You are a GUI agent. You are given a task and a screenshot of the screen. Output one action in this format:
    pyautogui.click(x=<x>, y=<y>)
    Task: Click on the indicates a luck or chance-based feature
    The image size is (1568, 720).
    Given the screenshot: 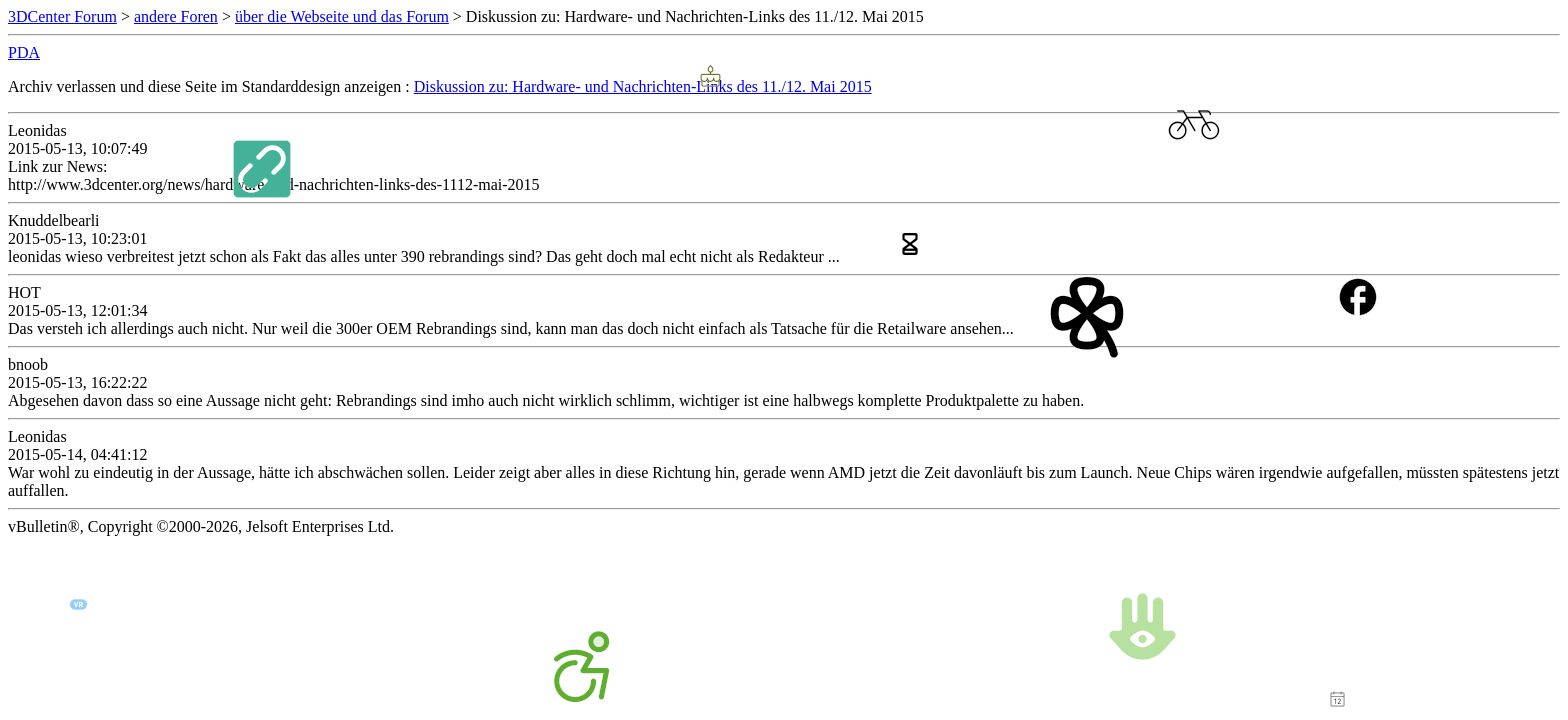 What is the action you would take?
    pyautogui.click(x=1087, y=316)
    